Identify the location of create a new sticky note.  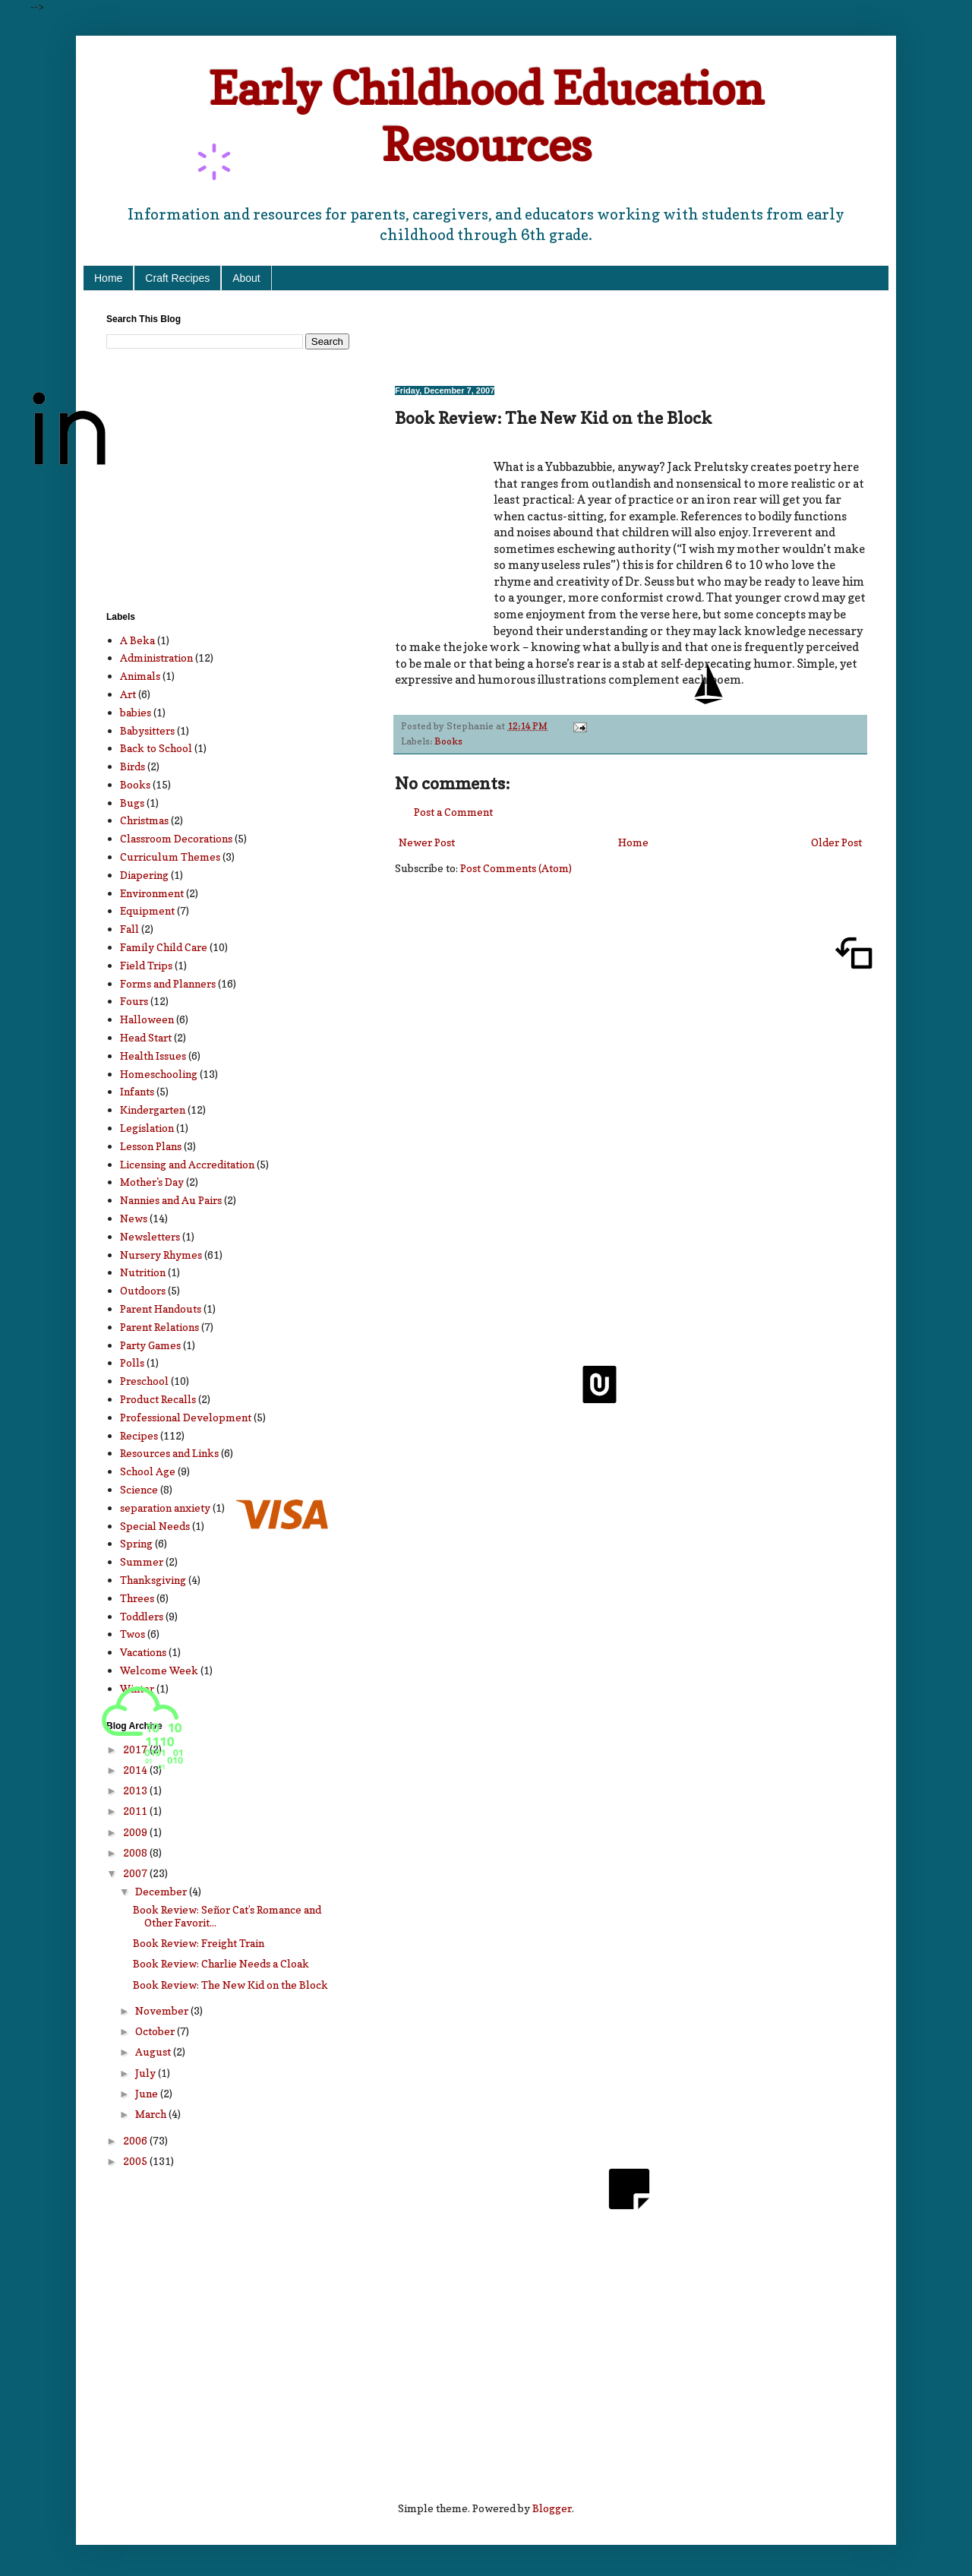
(629, 2189).